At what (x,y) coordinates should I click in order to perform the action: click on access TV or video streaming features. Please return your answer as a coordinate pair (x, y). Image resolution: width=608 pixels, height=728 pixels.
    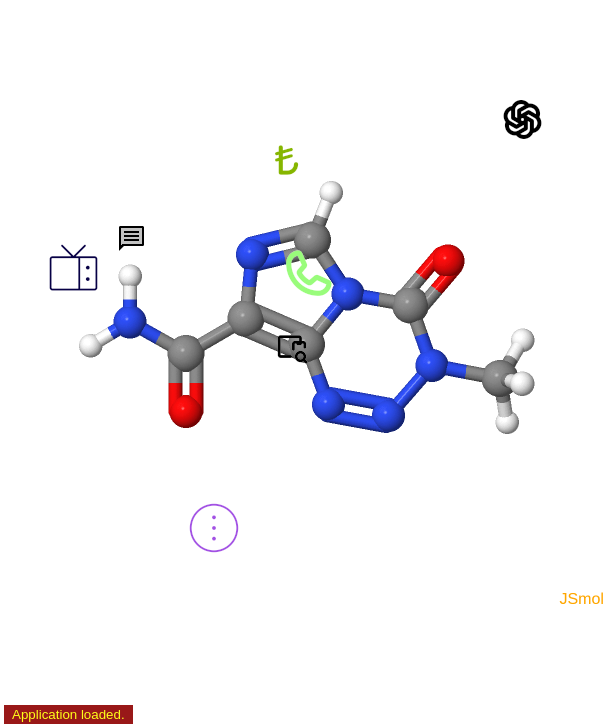
    Looking at the image, I should click on (73, 270).